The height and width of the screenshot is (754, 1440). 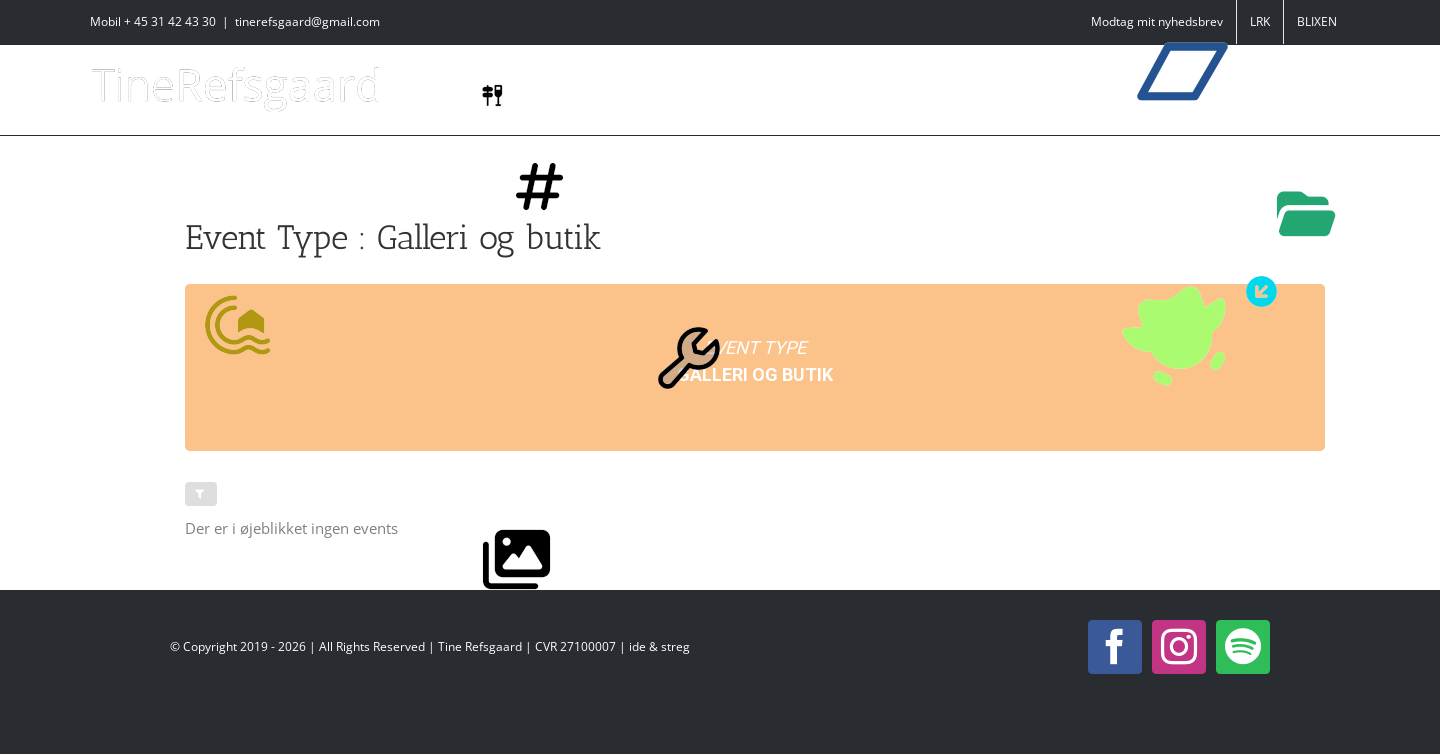 I want to click on access settings or configuration options, so click(x=689, y=358).